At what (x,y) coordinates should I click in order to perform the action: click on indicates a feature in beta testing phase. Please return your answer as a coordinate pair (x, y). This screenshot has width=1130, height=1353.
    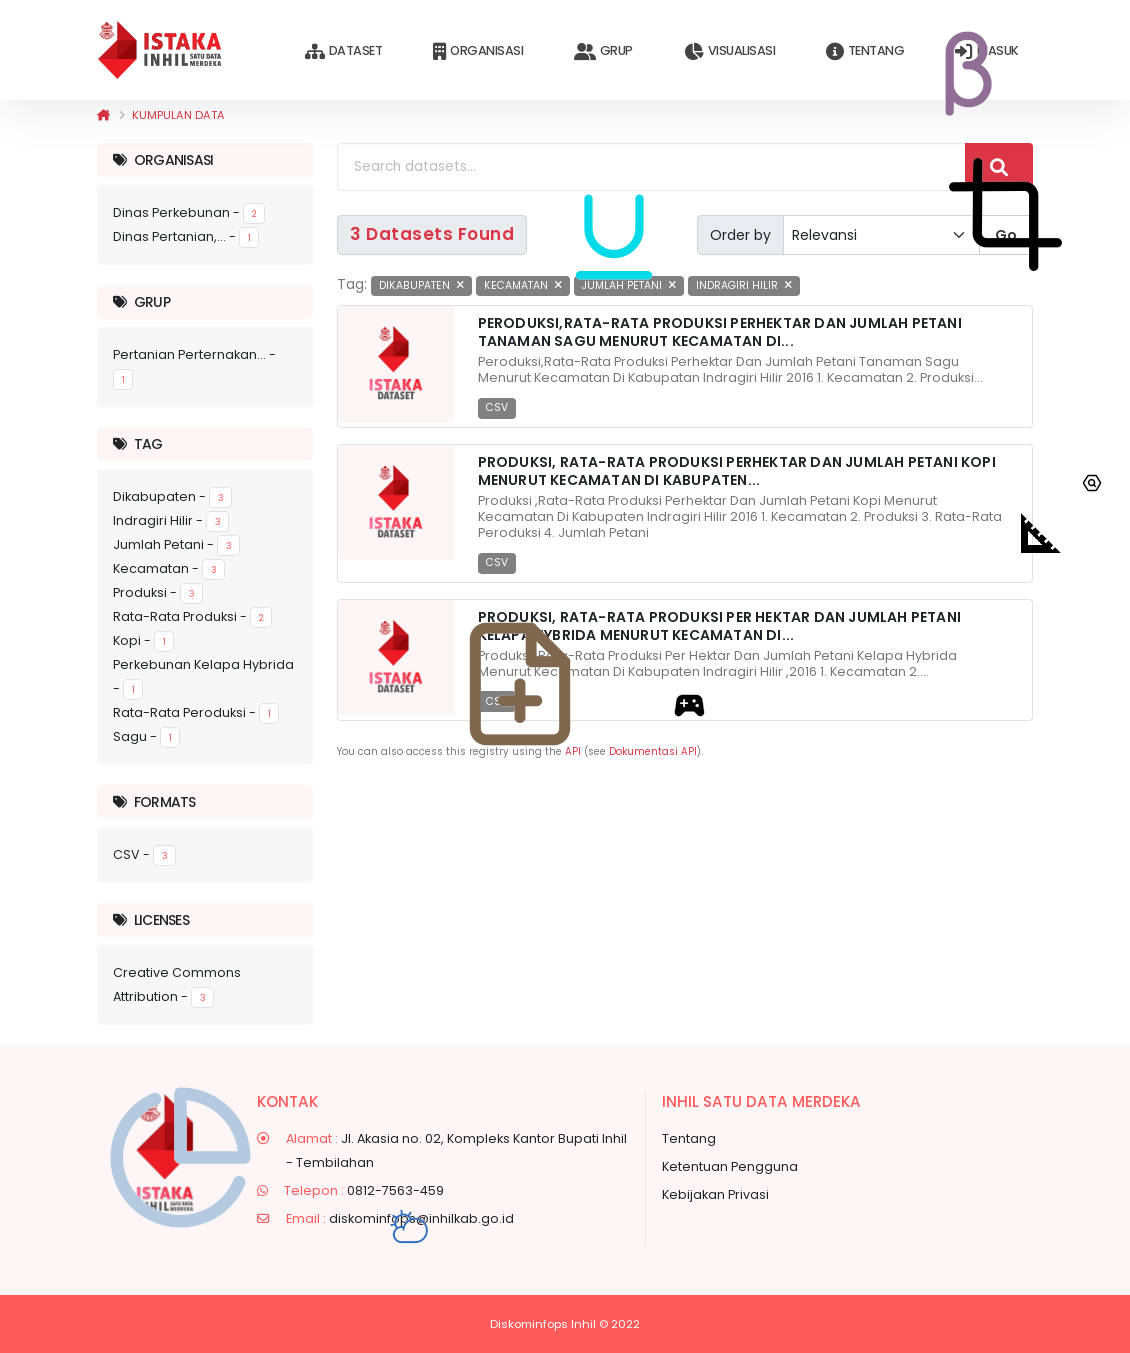
    Looking at the image, I should click on (966, 69).